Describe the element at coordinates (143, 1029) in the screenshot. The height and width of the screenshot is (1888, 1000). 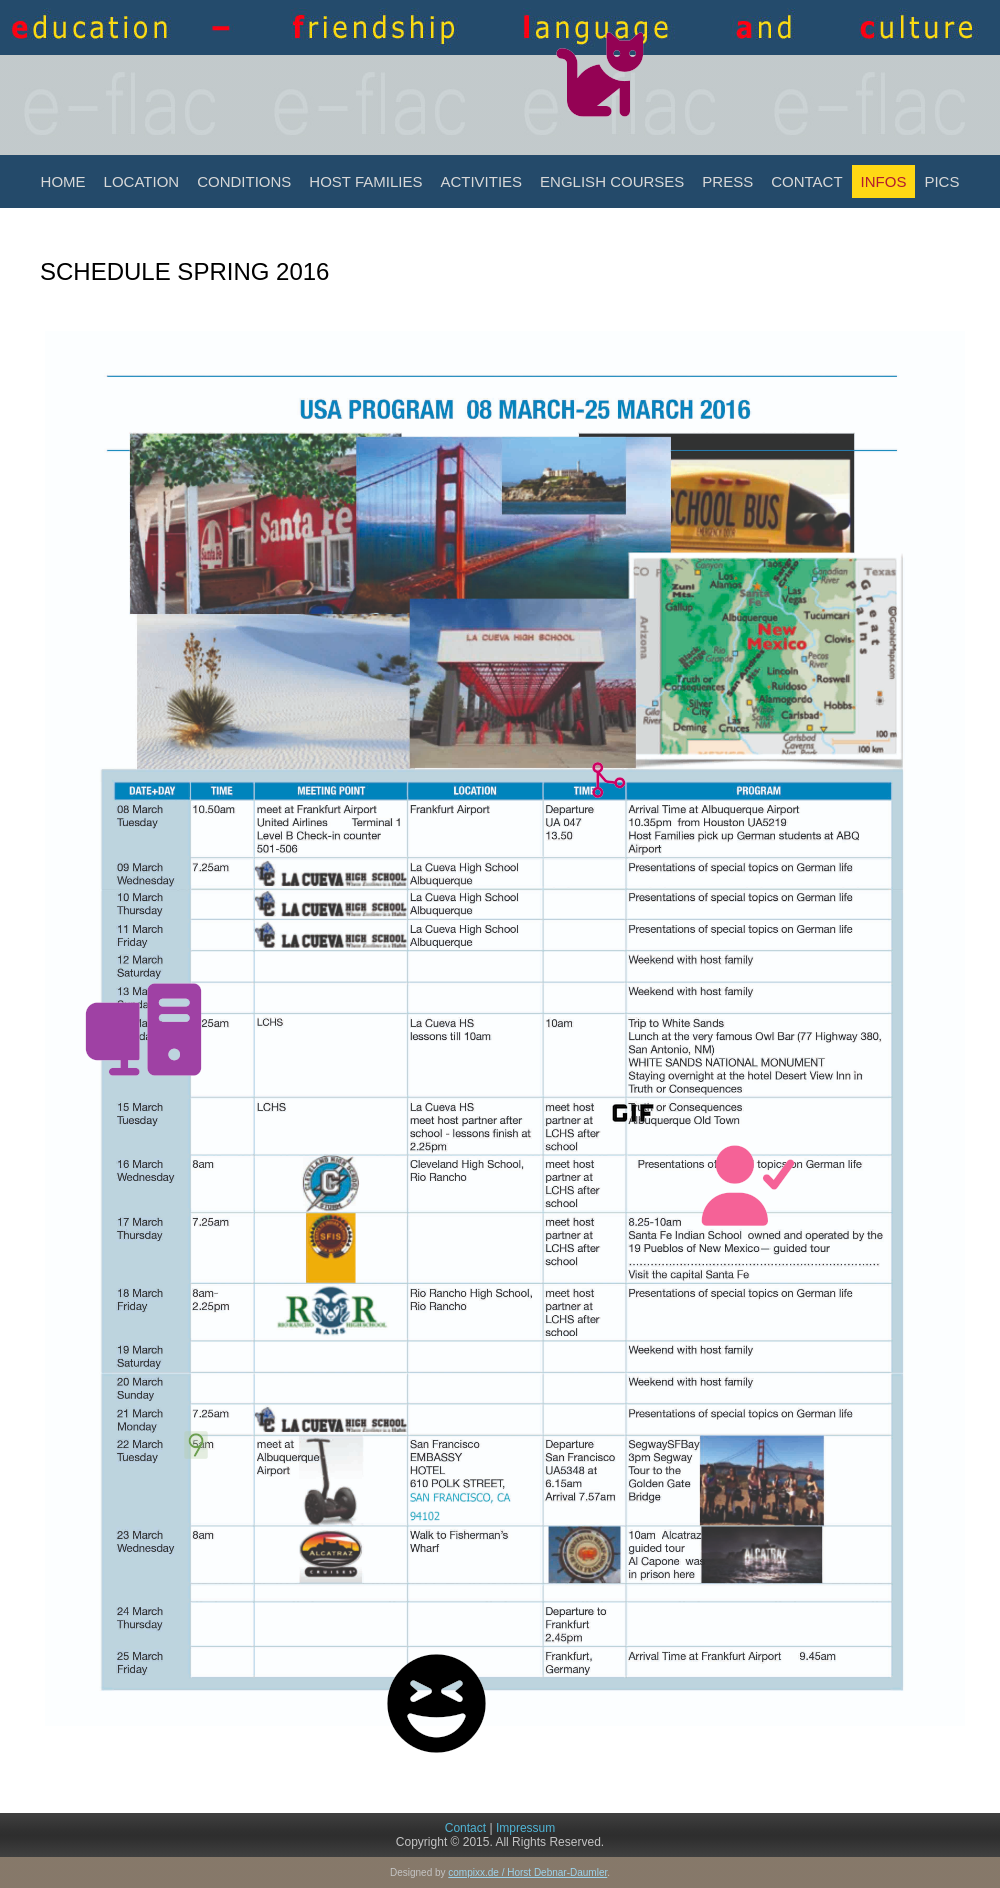
I see `access desktop computer settings` at that location.